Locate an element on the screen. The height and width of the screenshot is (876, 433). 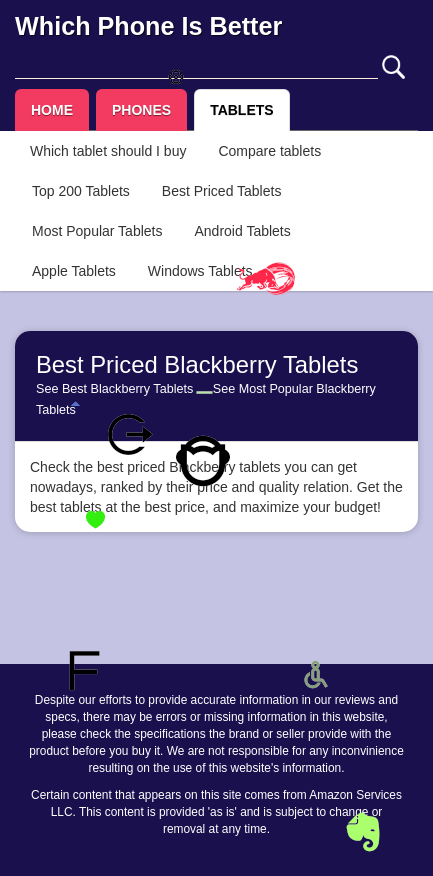
log out of your account is located at coordinates (128, 434).